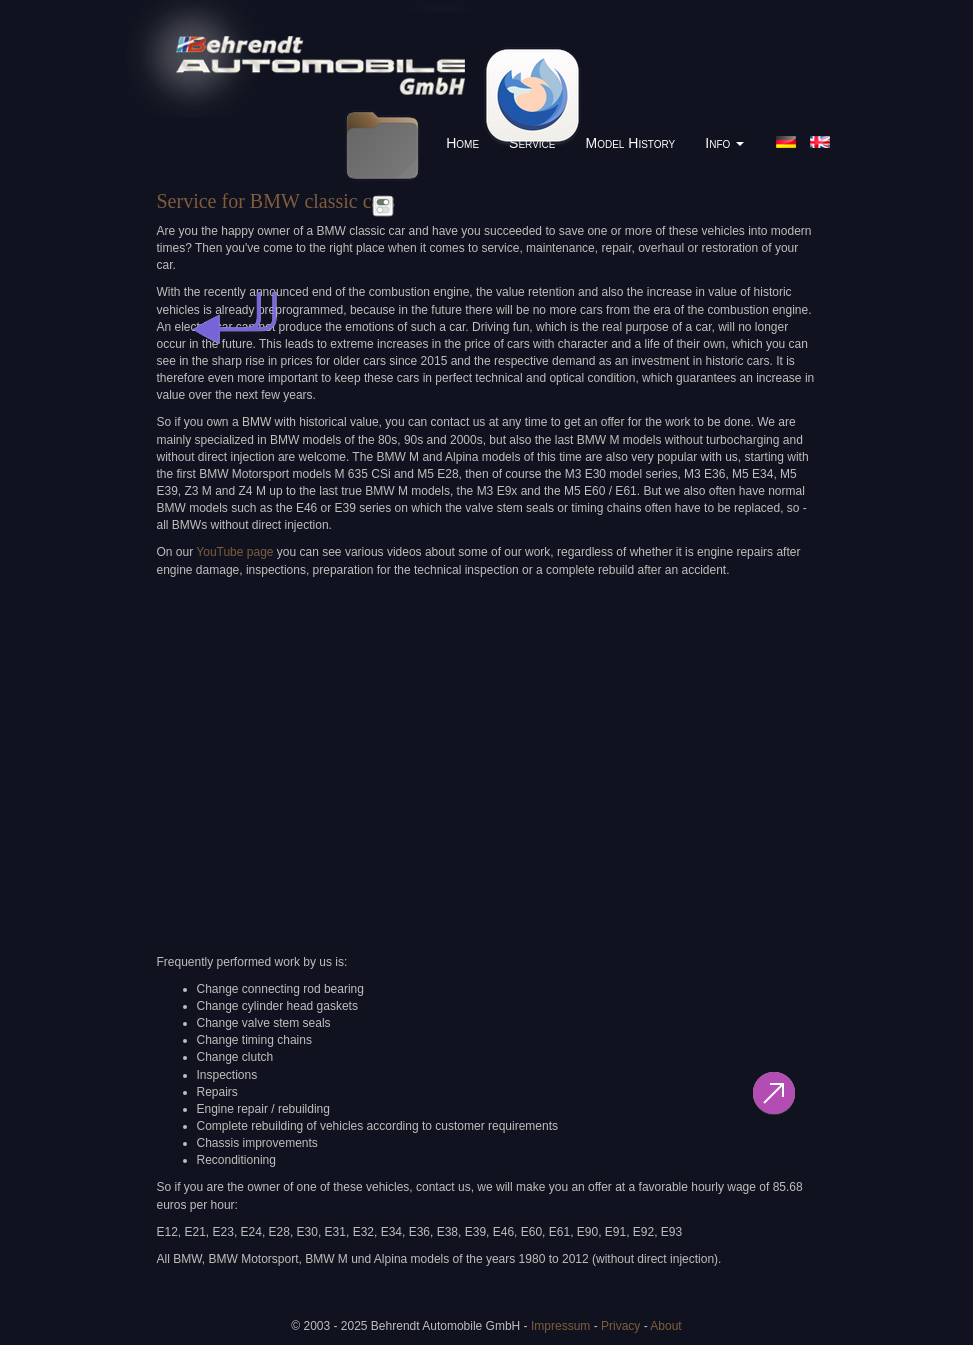  I want to click on open file folder, so click(382, 145).